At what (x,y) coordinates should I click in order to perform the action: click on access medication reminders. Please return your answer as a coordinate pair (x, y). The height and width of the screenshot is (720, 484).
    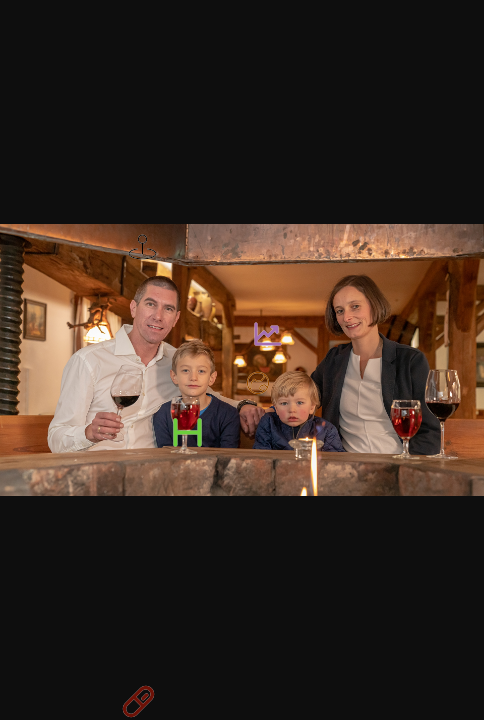
    Looking at the image, I should click on (138, 701).